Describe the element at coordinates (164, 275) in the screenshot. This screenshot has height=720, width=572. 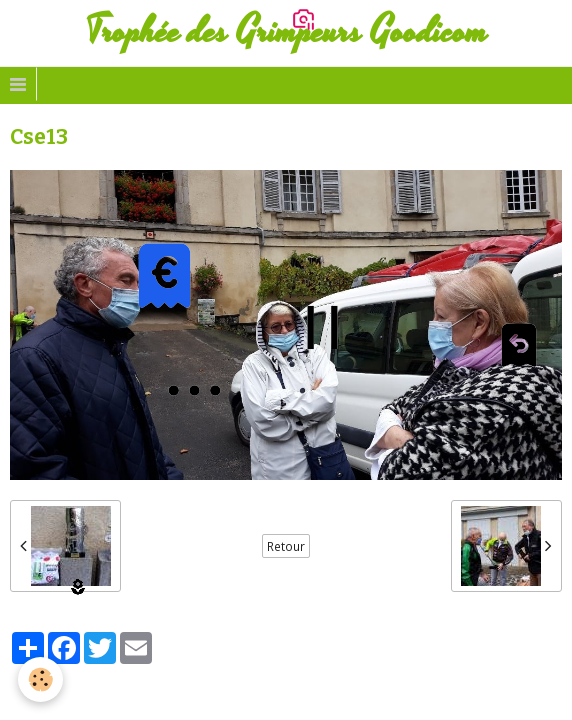
I see `view euro payment receipt` at that location.